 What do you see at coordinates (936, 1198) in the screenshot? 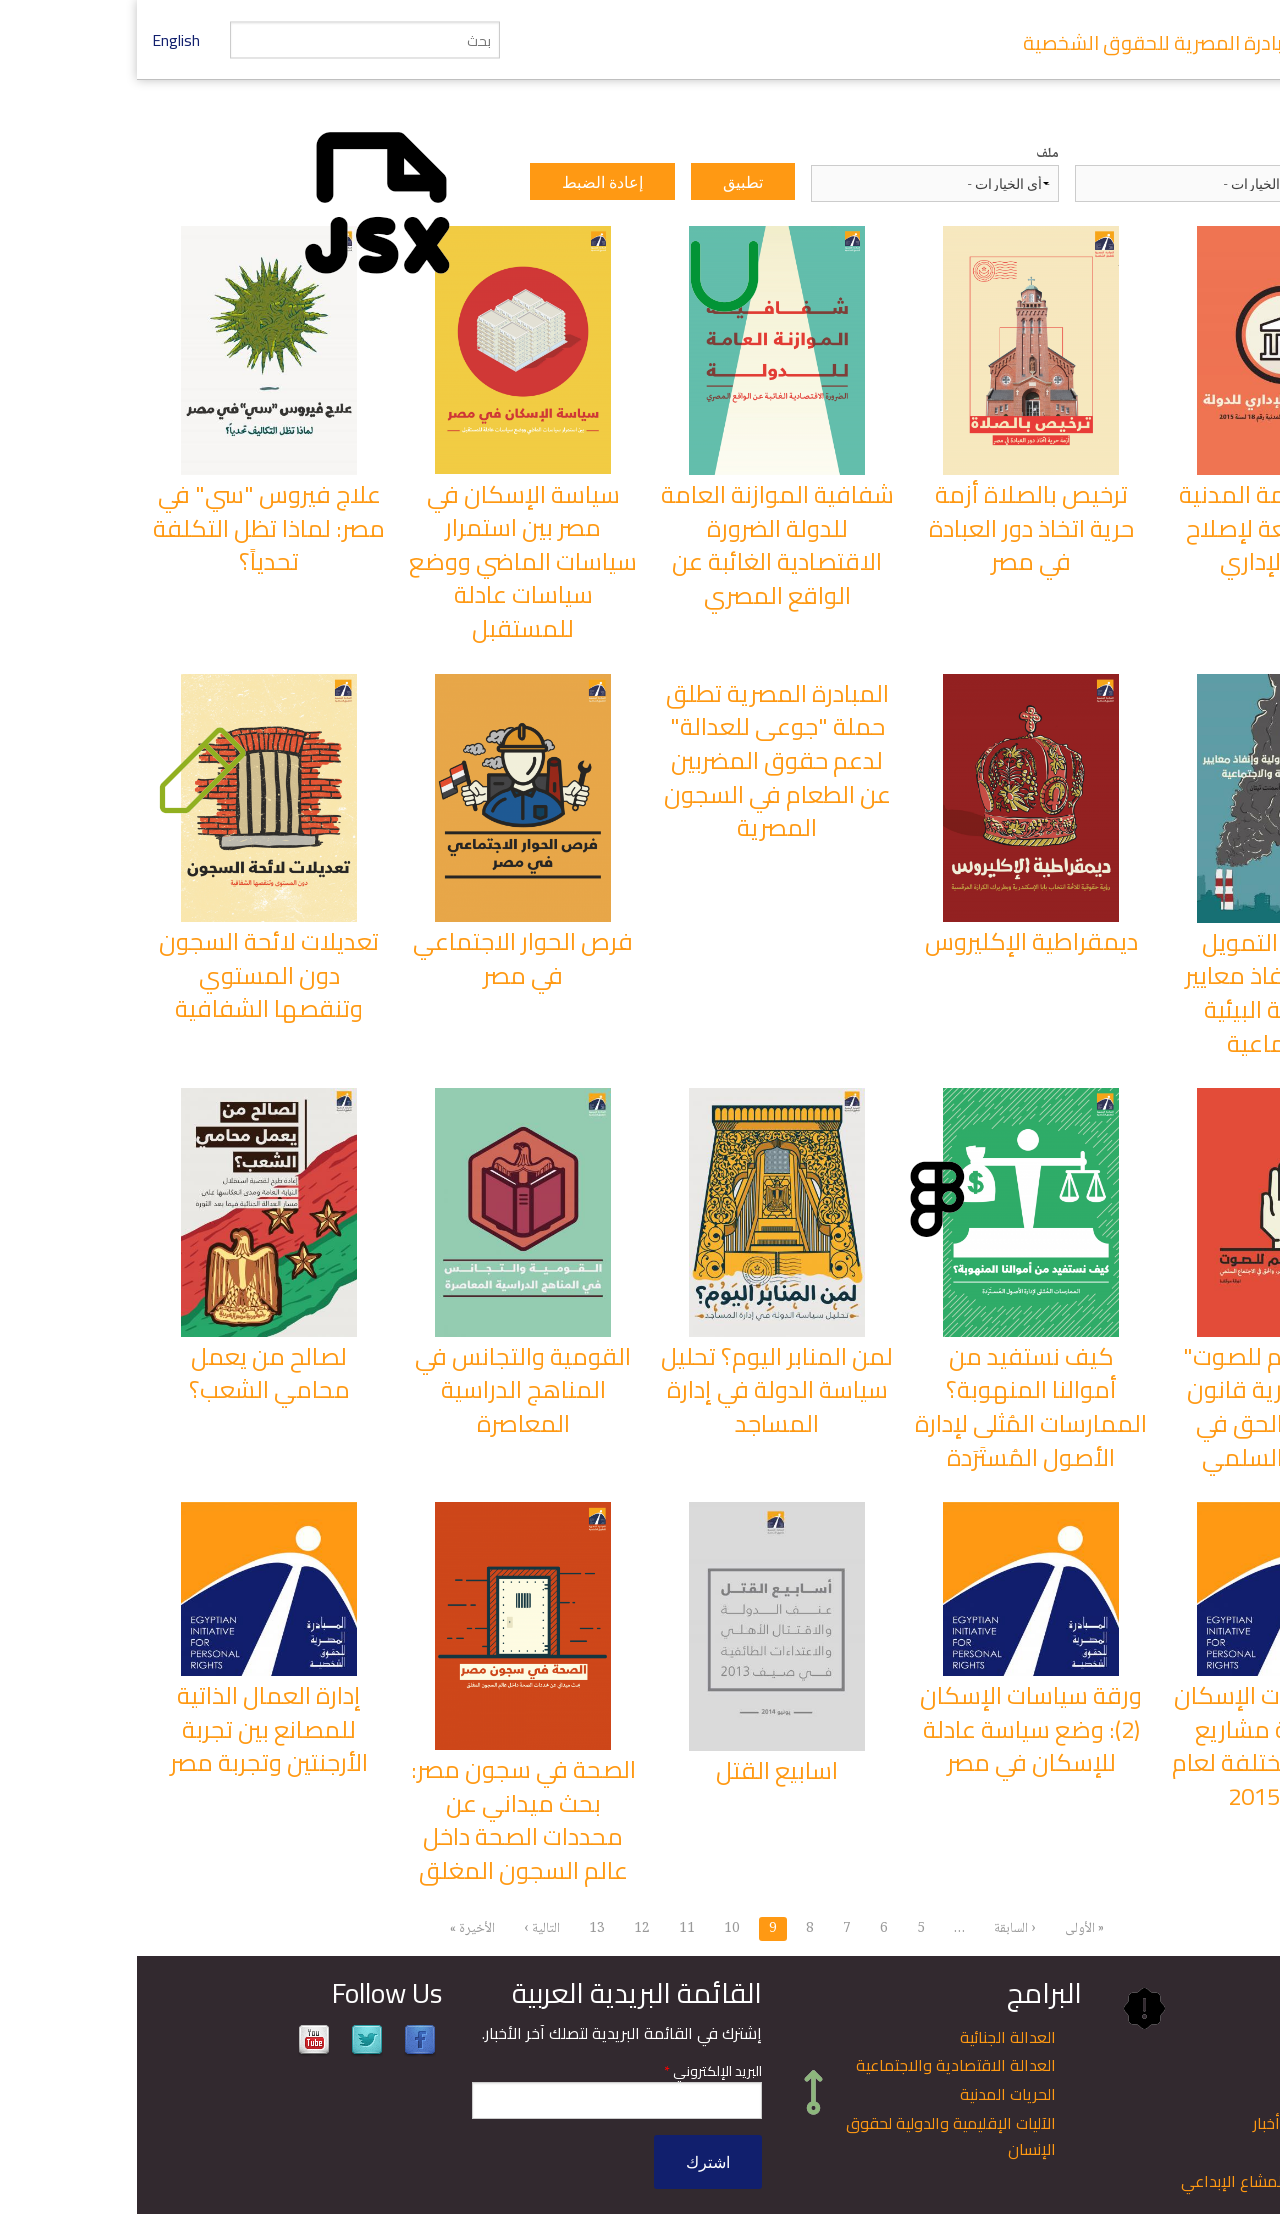
I see `open figma design file` at bounding box center [936, 1198].